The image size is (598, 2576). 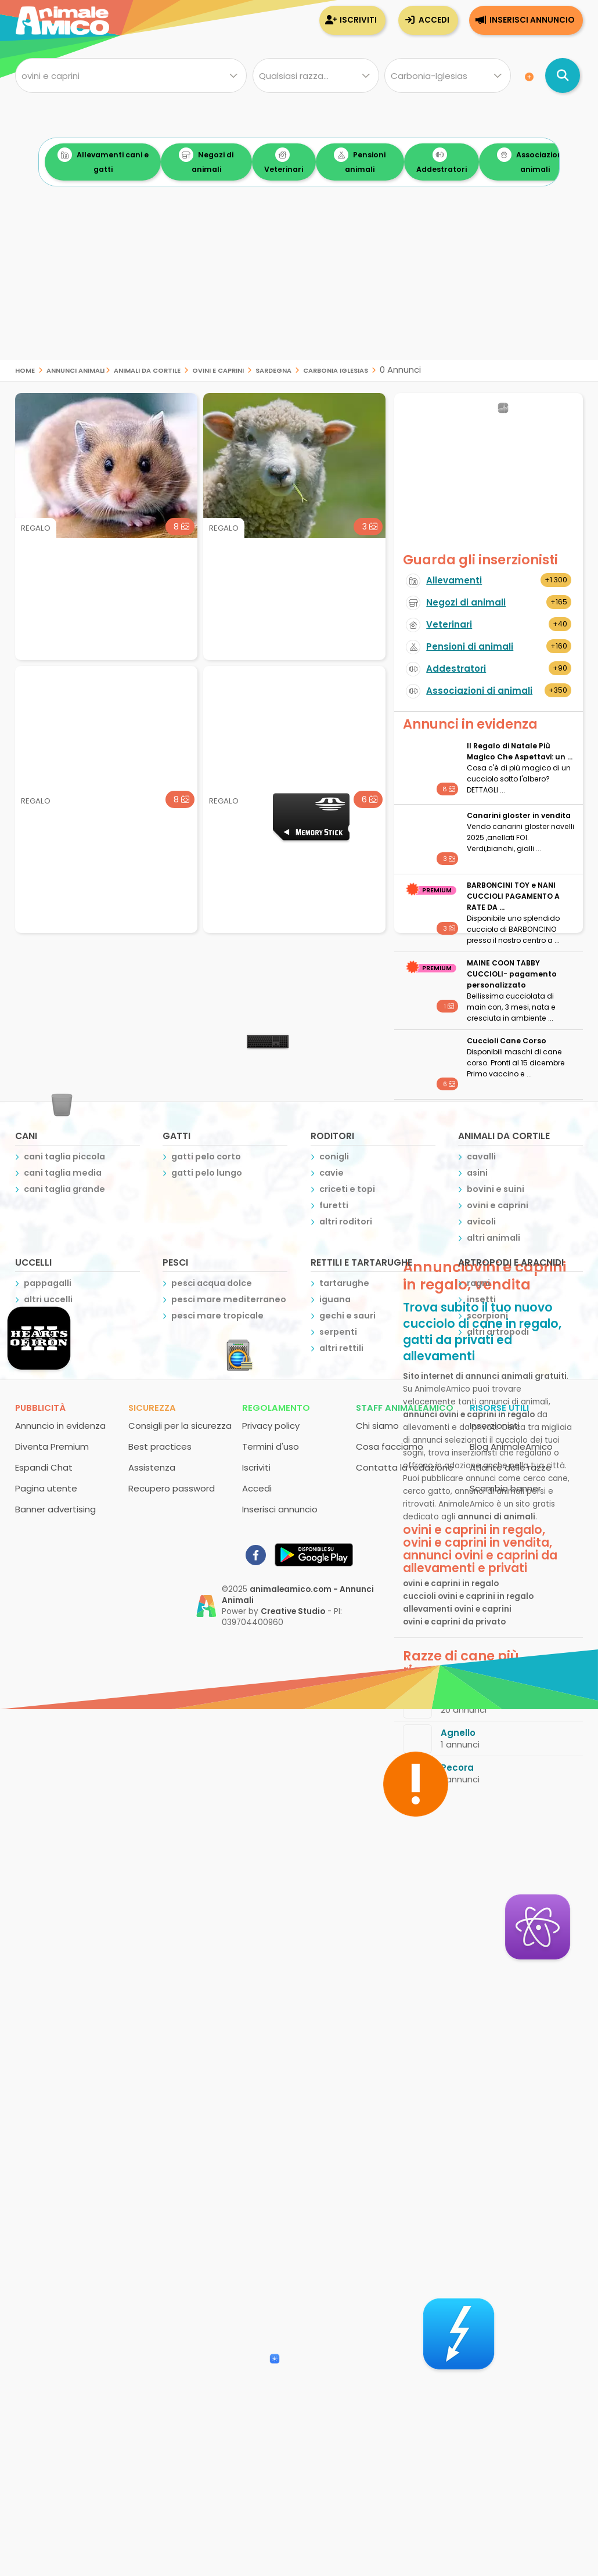 What do you see at coordinates (275, 2359) in the screenshot?
I see `adjust night shift or blue light settings` at bounding box center [275, 2359].